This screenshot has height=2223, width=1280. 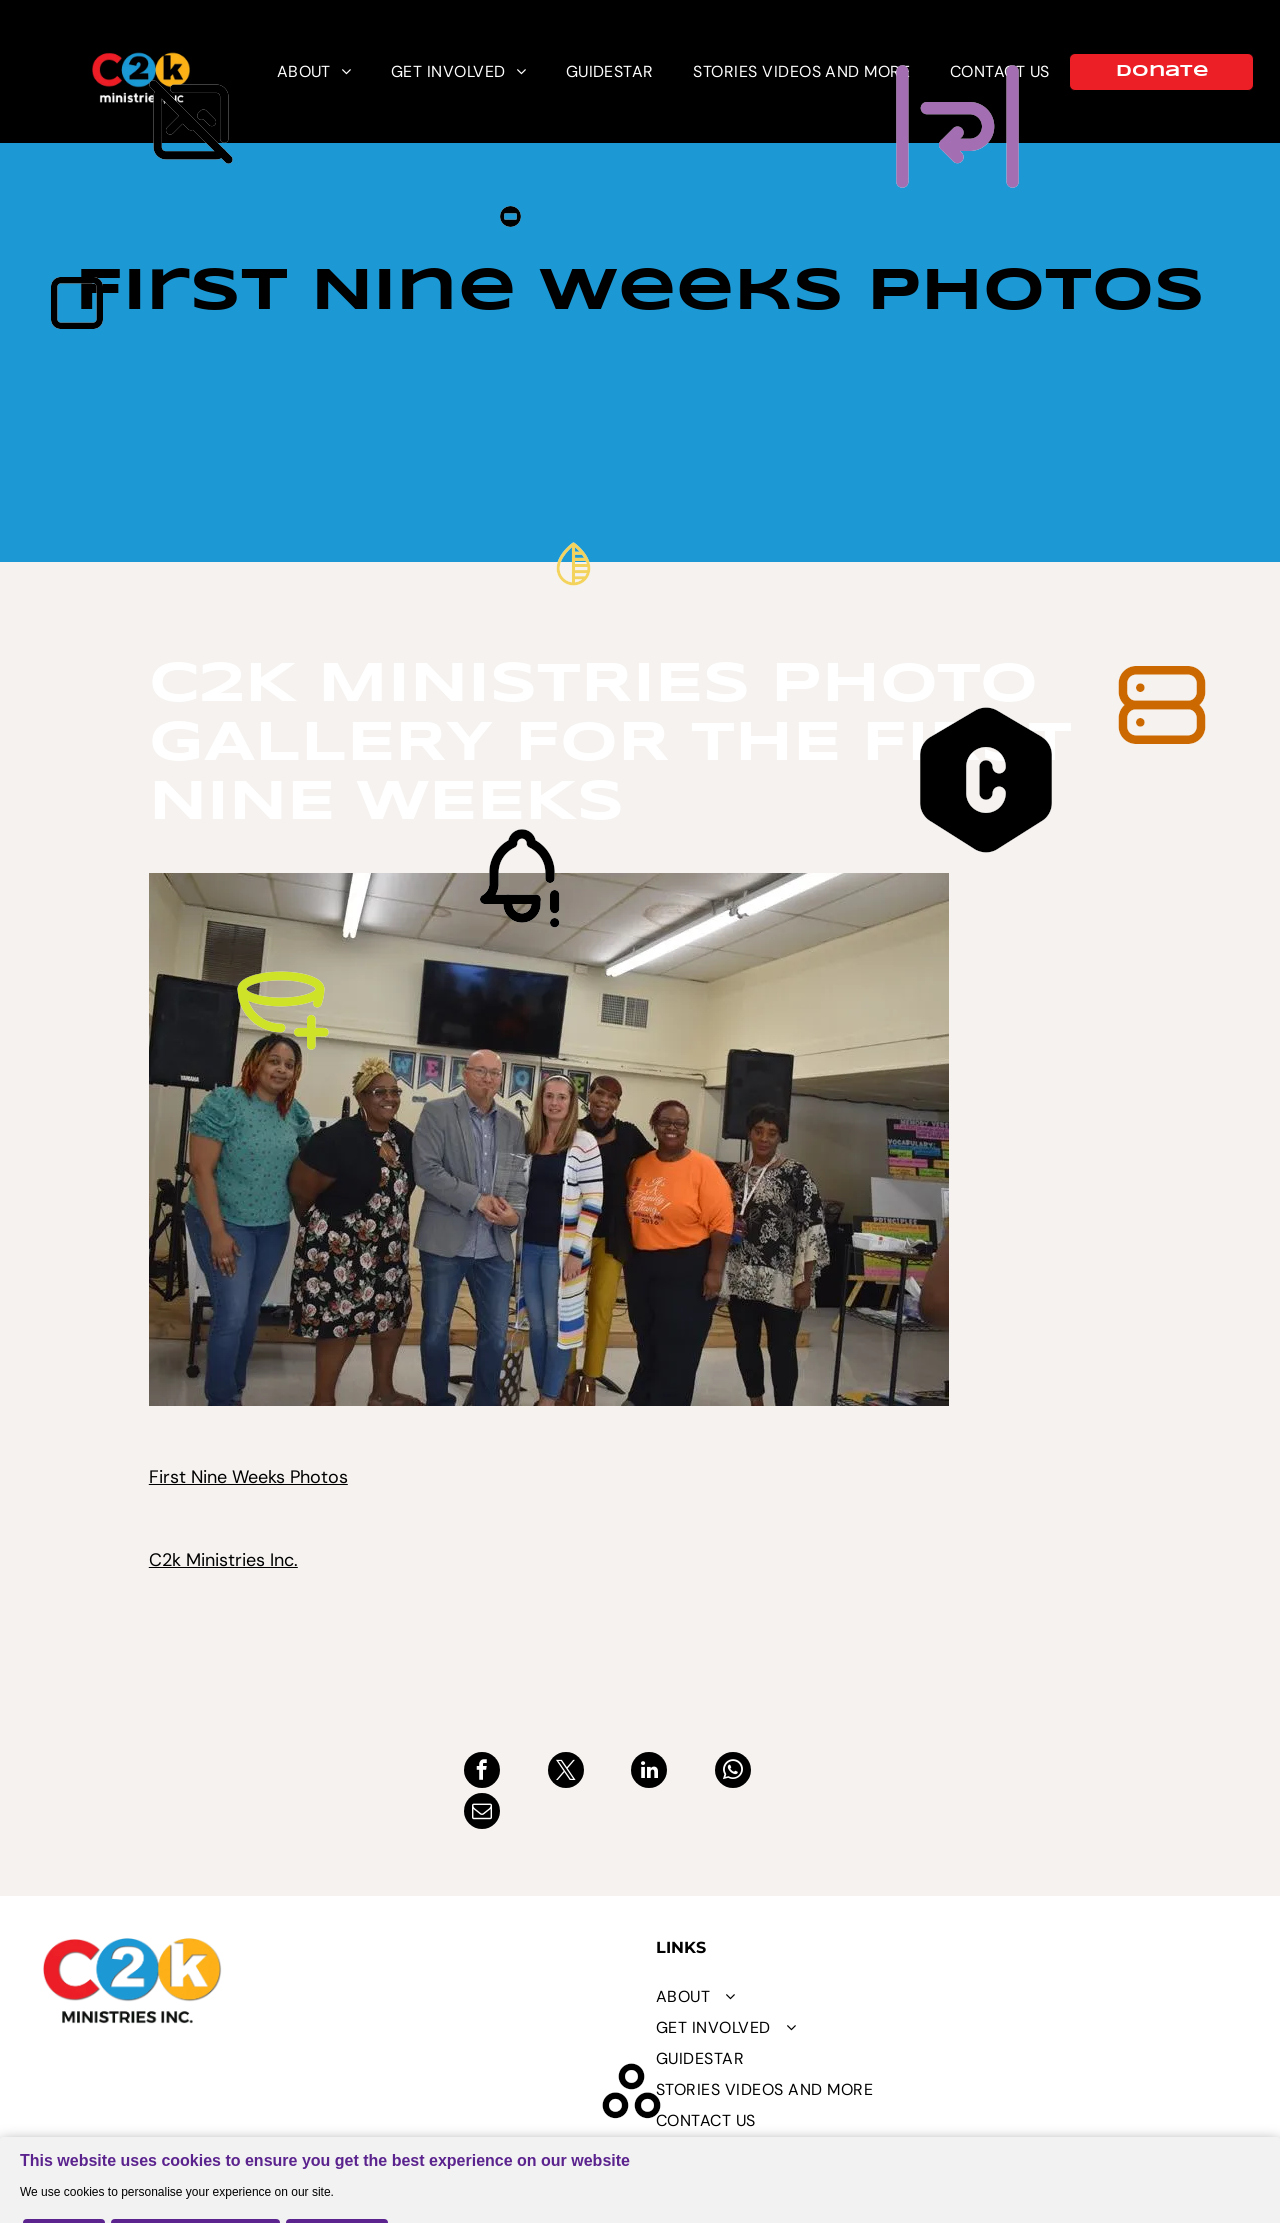 What do you see at coordinates (510, 216) in the screenshot?
I see `indicates an error or blocked state` at bounding box center [510, 216].